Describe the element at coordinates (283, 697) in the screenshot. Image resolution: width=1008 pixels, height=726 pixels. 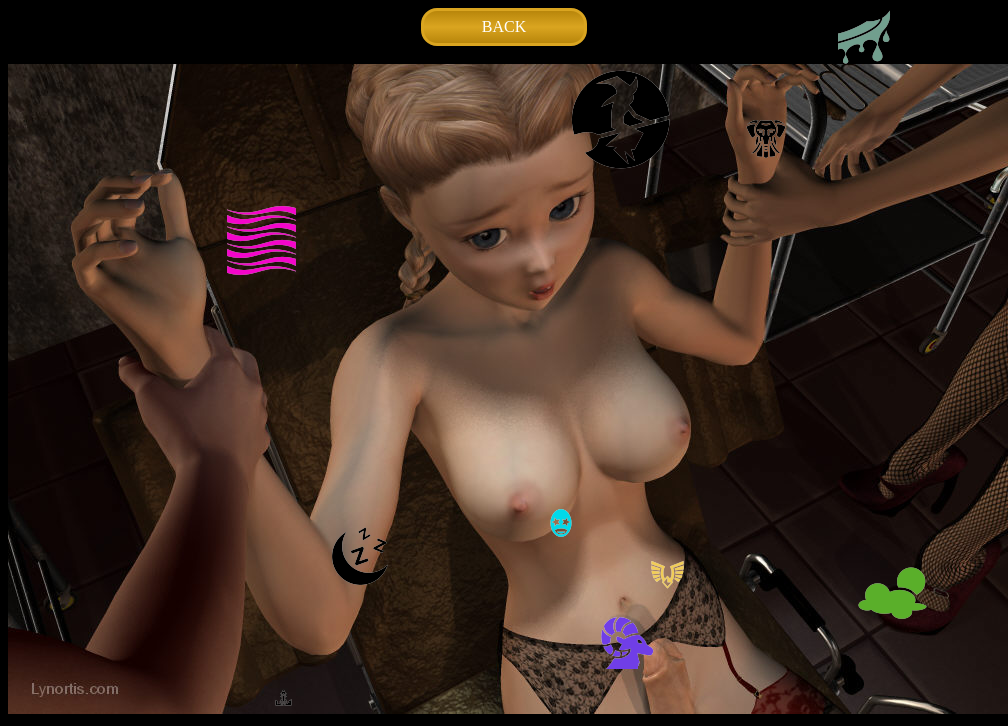
I see `launch or deploy an application` at that location.